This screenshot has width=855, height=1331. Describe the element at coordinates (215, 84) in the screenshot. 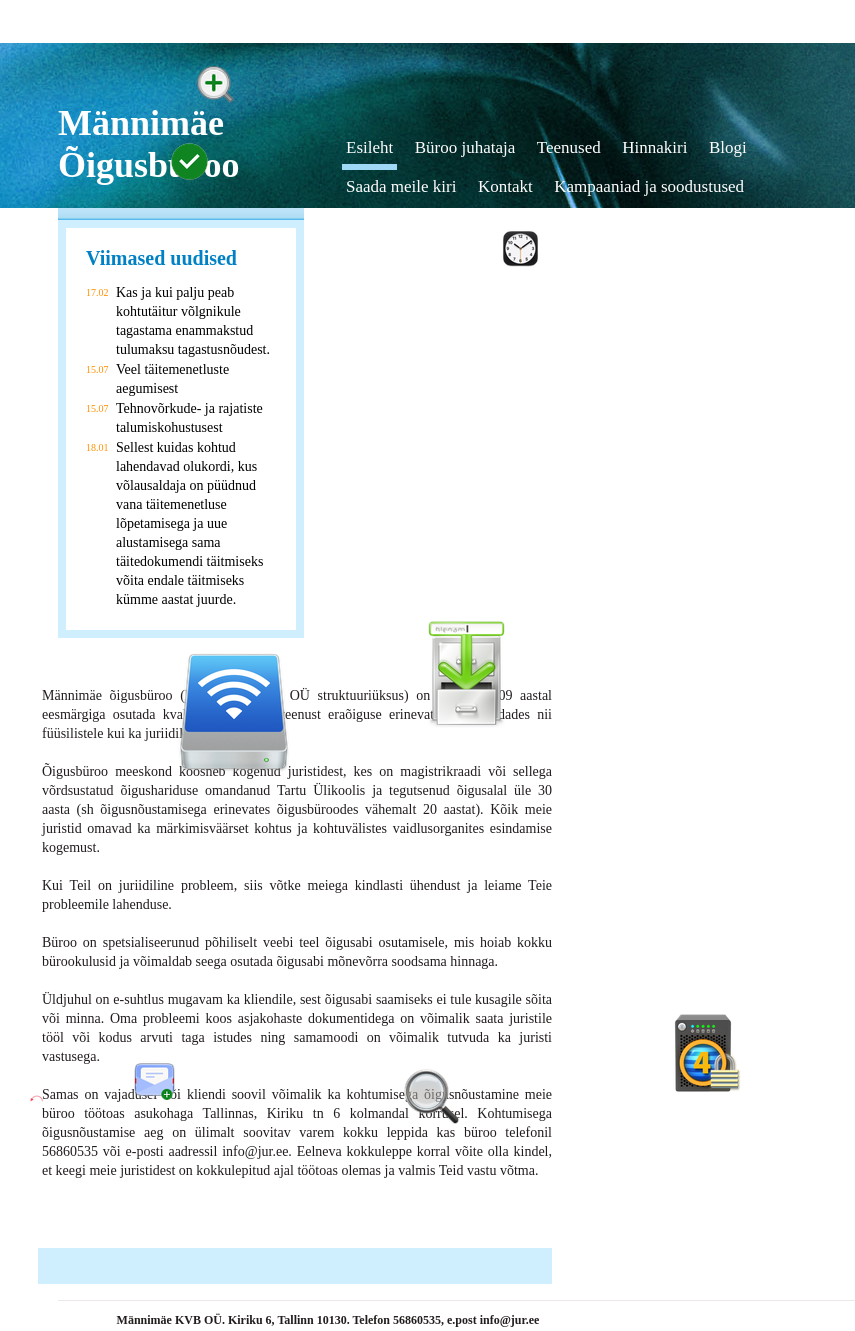

I see `zoom in on file or document content` at that location.